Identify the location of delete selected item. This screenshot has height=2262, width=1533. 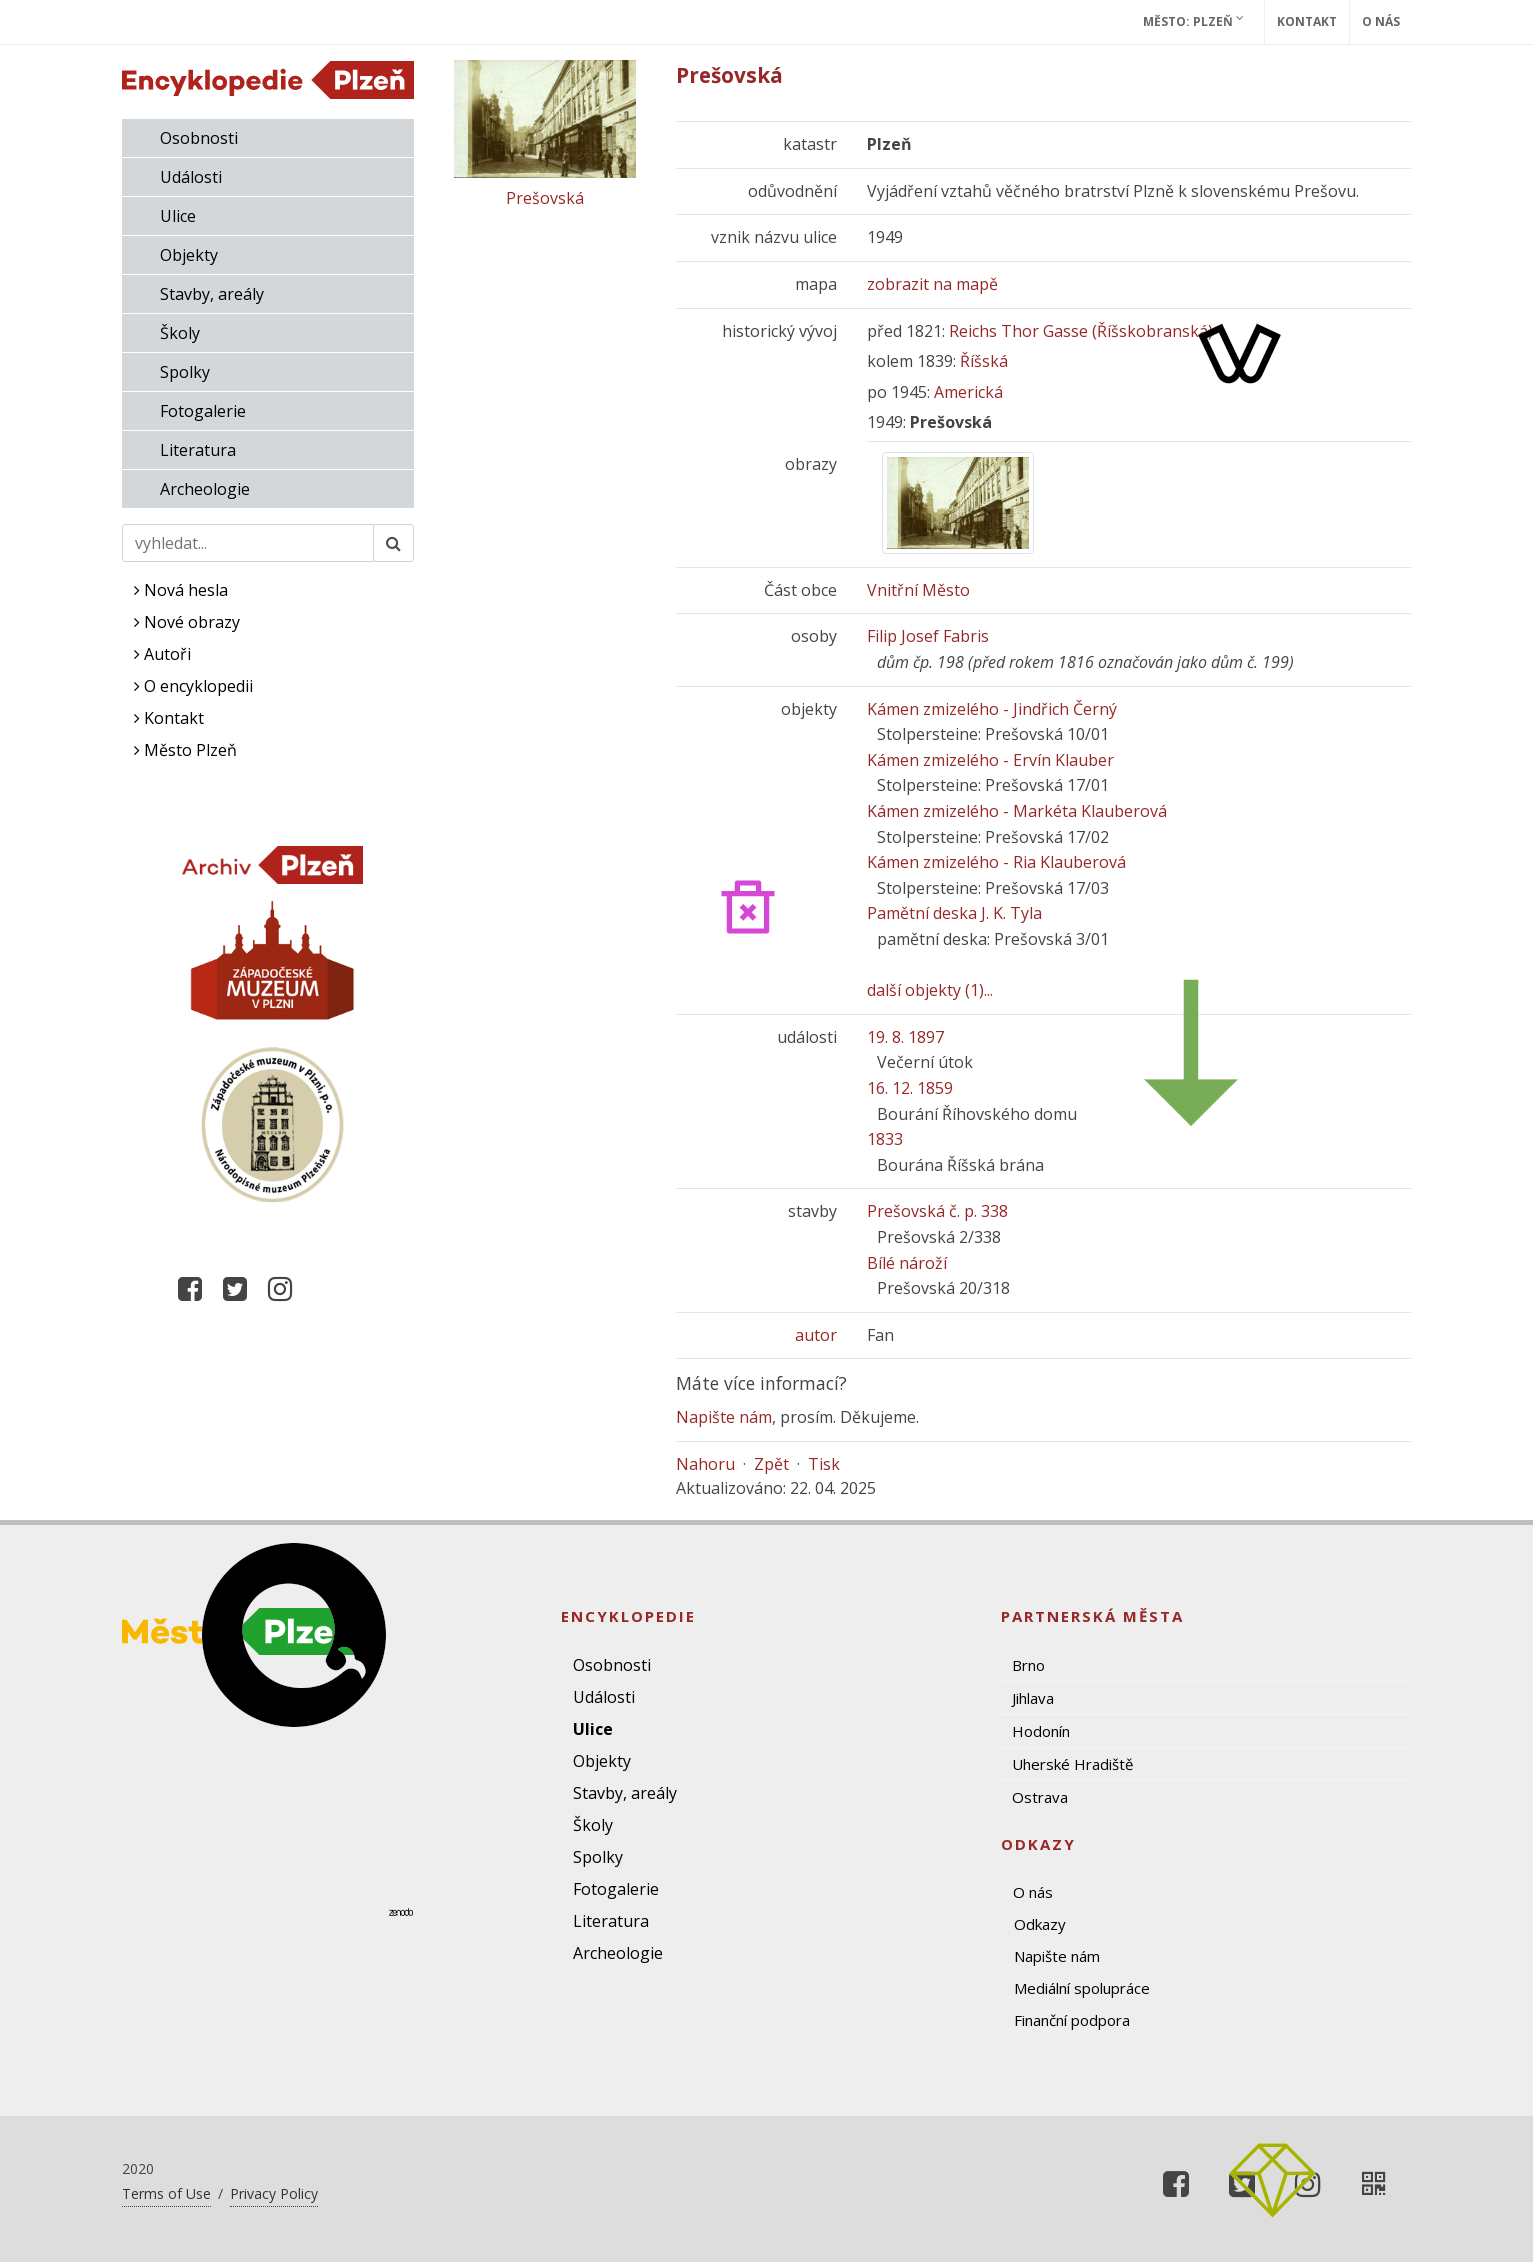
(748, 907).